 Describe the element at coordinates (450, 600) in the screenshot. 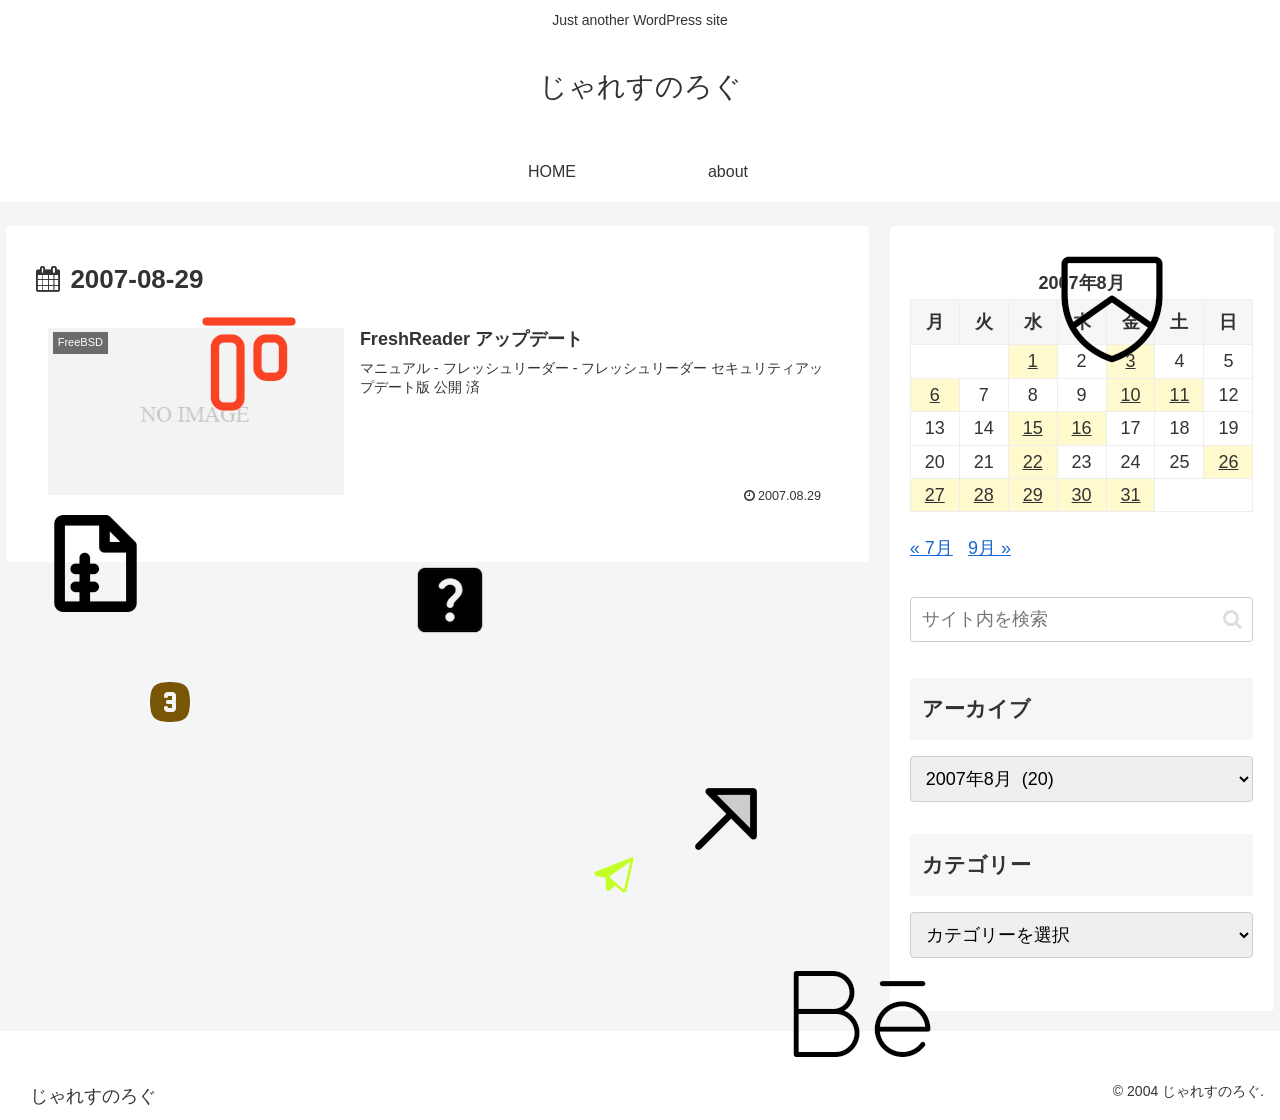

I see `access help center or support resources` at that location.